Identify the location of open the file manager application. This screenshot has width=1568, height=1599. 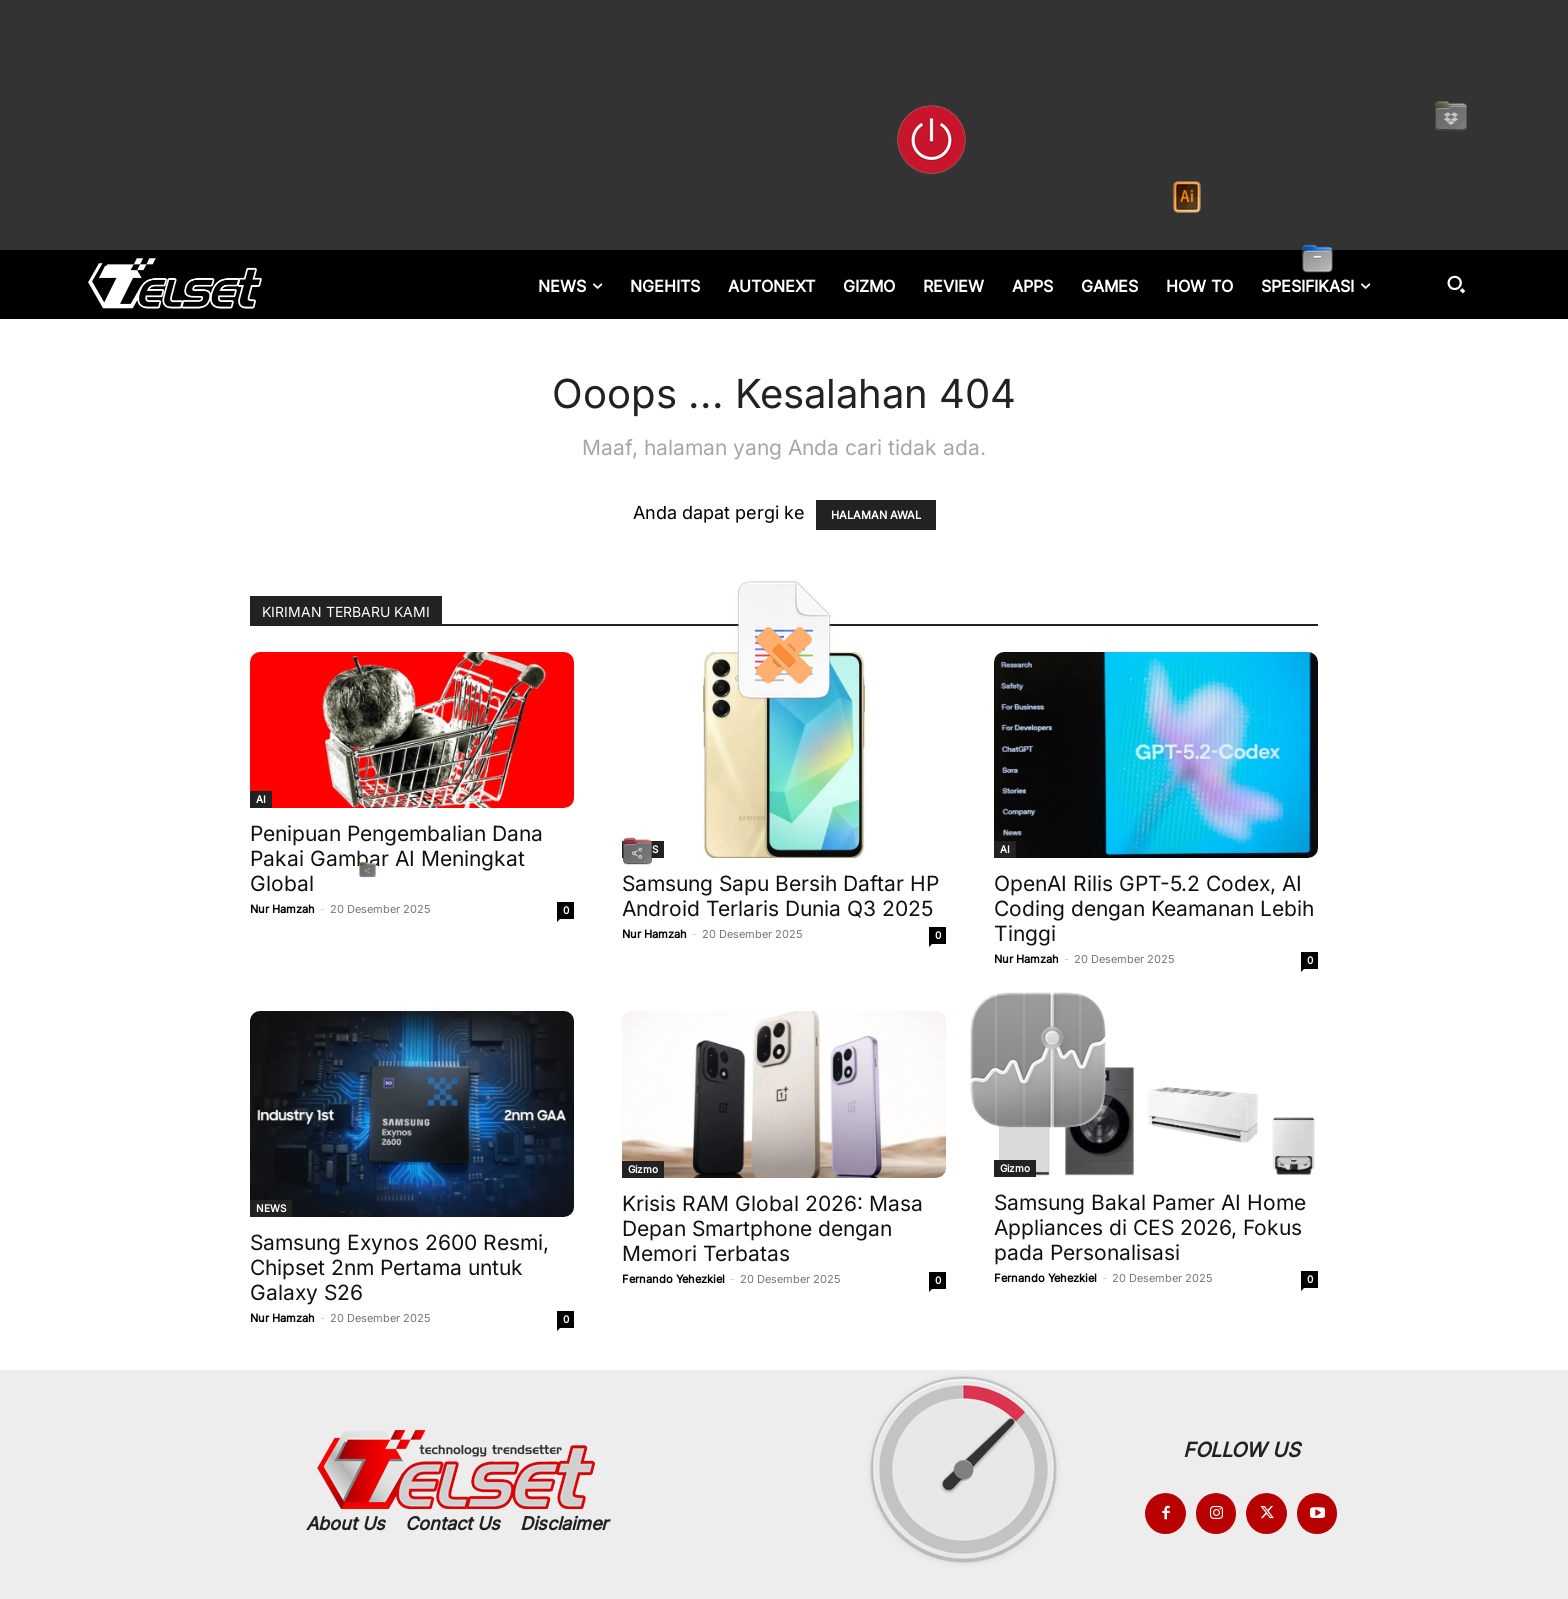
(1317, 258).